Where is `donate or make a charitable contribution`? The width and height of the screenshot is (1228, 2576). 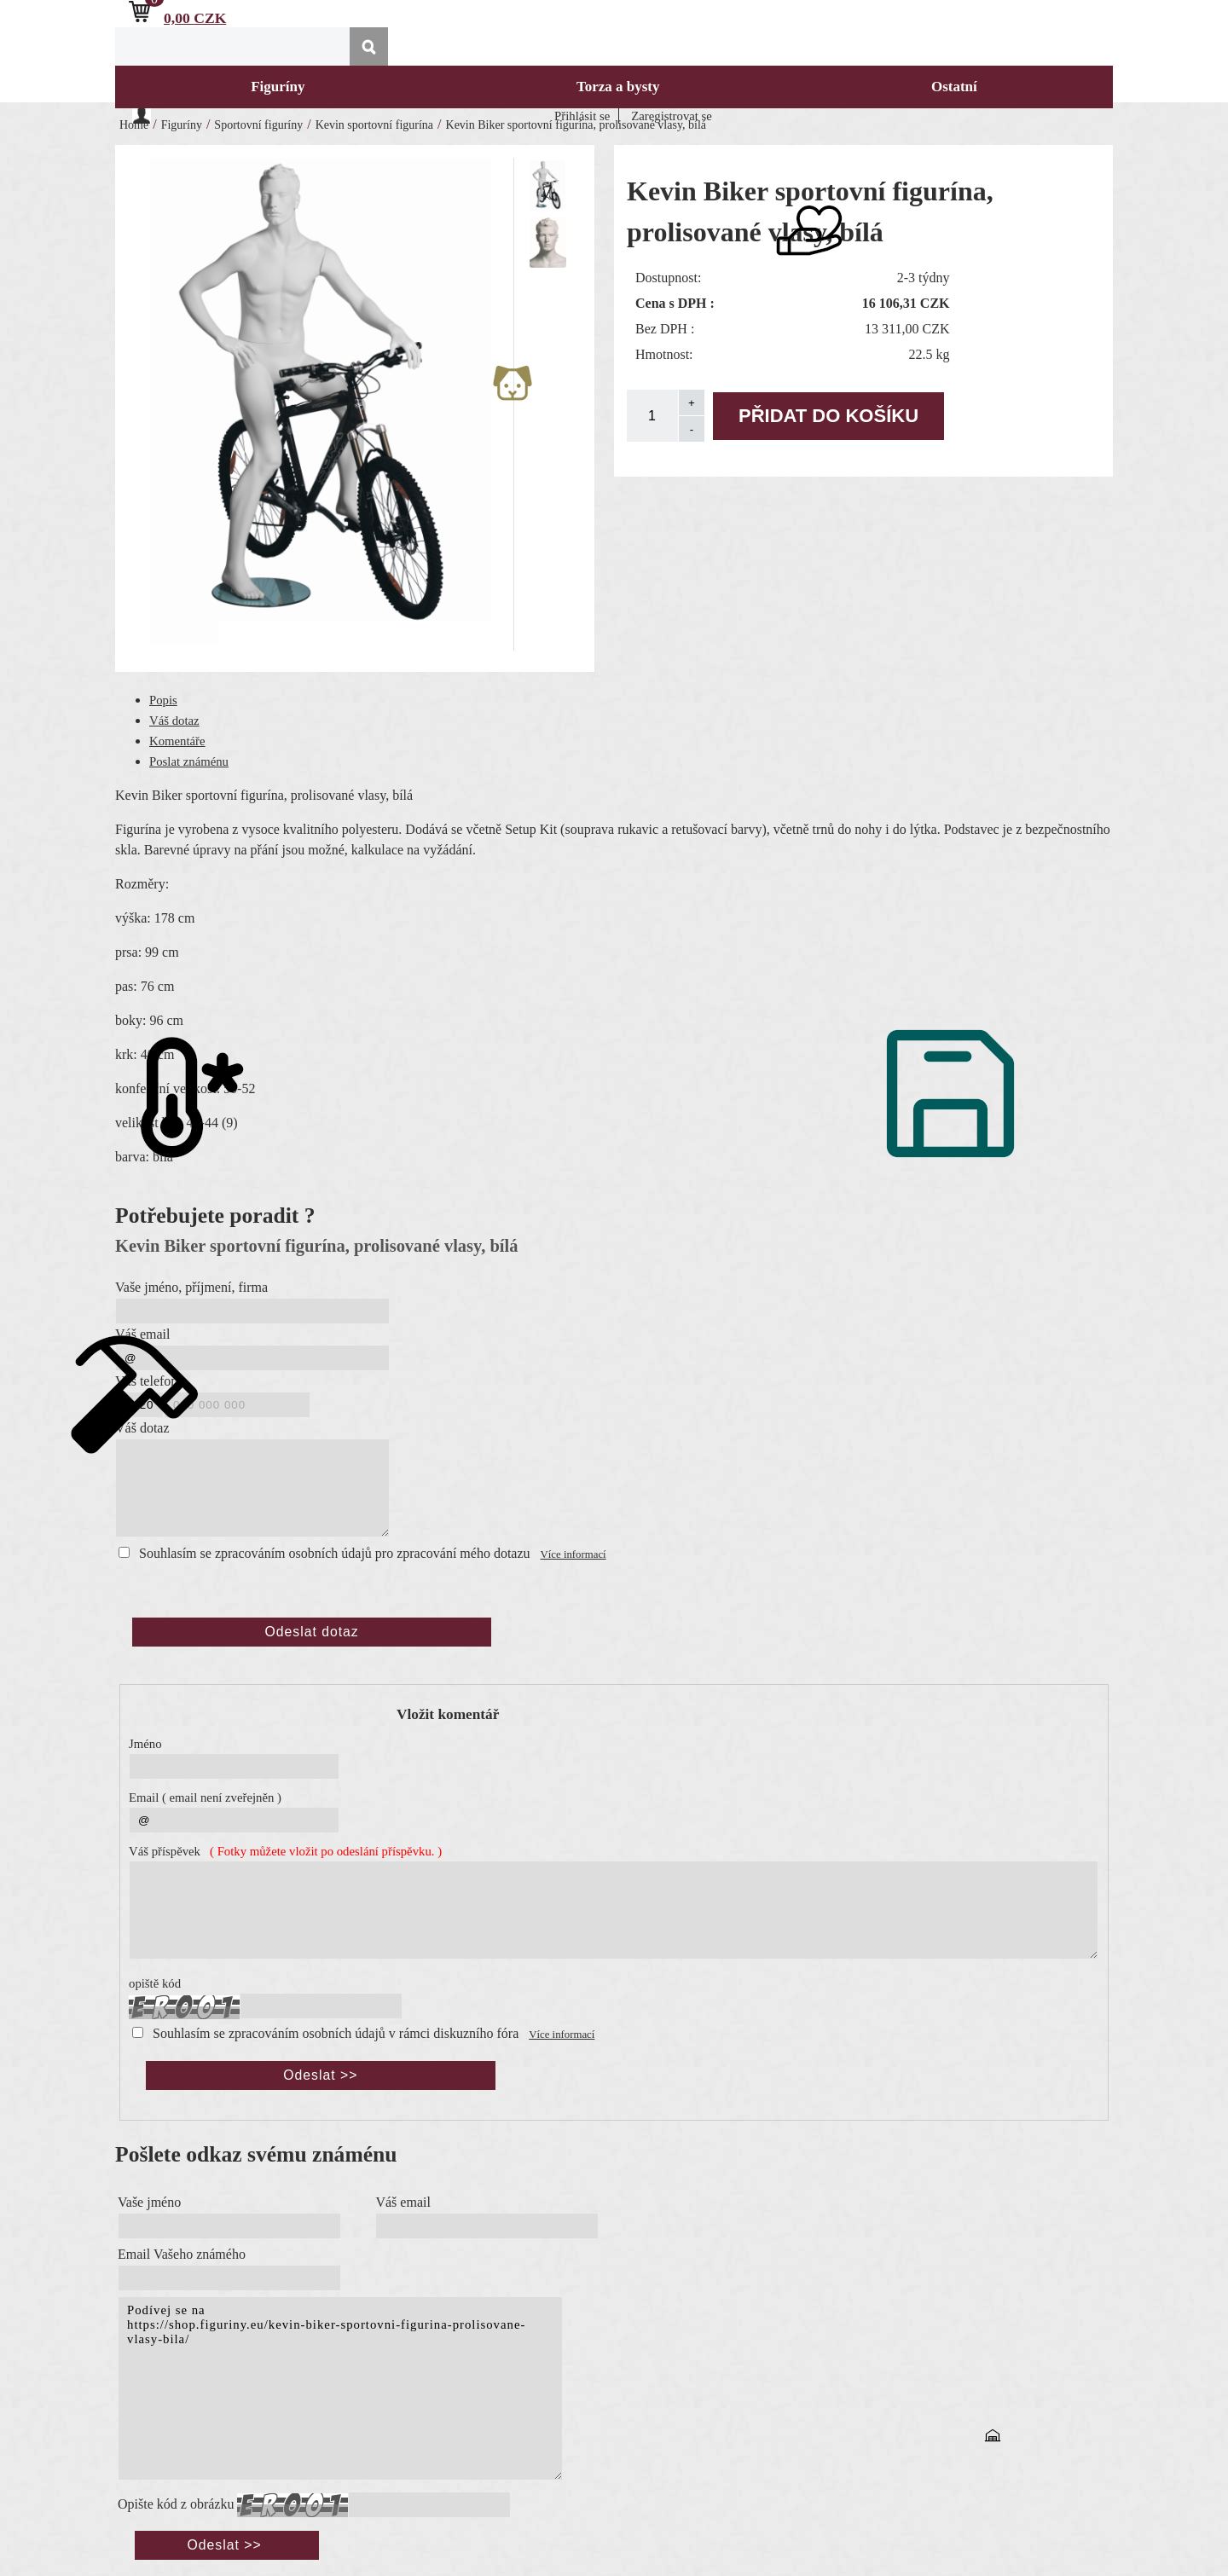 donate or make a charitable contribution is located at coordinates (811, 231).